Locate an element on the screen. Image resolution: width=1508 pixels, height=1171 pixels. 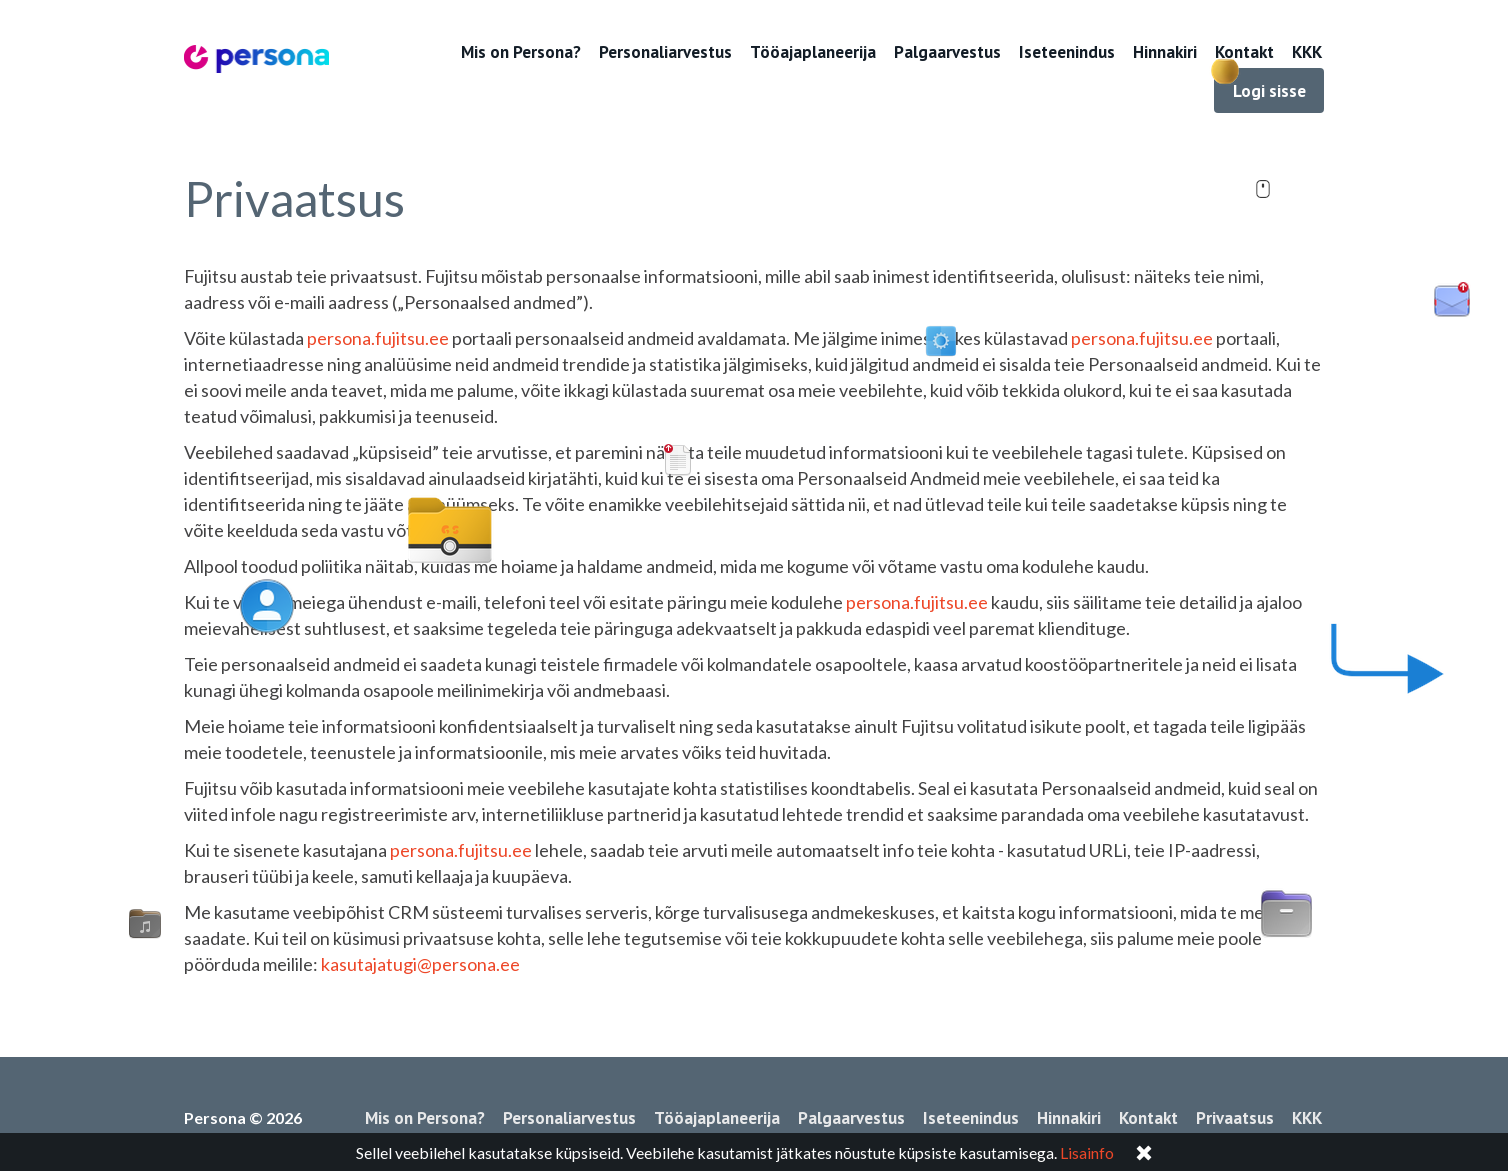
send a file via bluetooth is located at coordinates (678, 460).